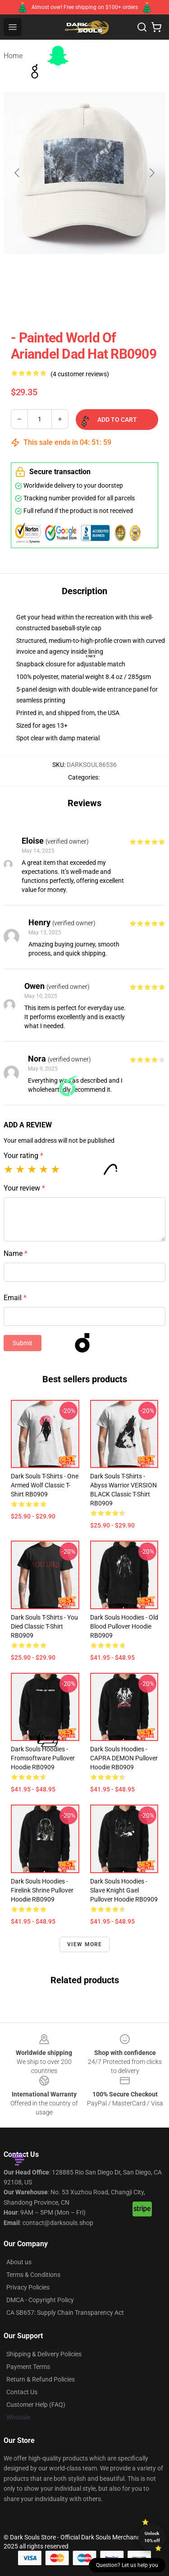 This screenshot has height=2576, width=169. I want to click on greenhouse recruiting software logo, so click(35, 71).